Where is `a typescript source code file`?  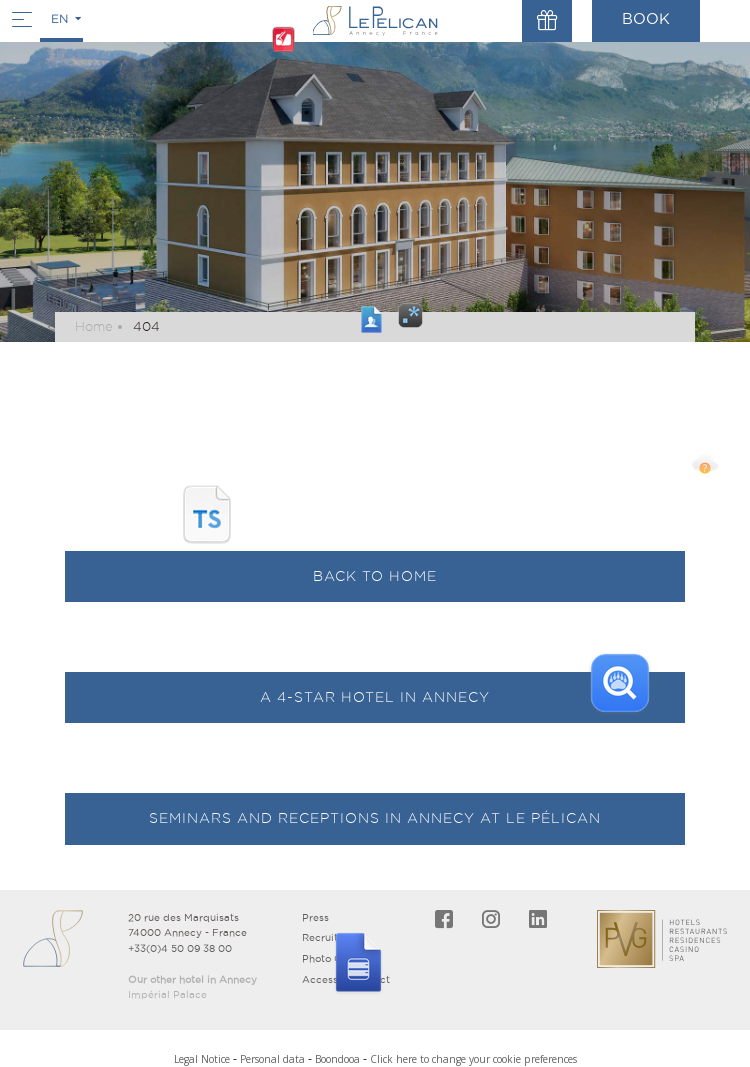
a typescript source code file is located at coordinates (207, 514).